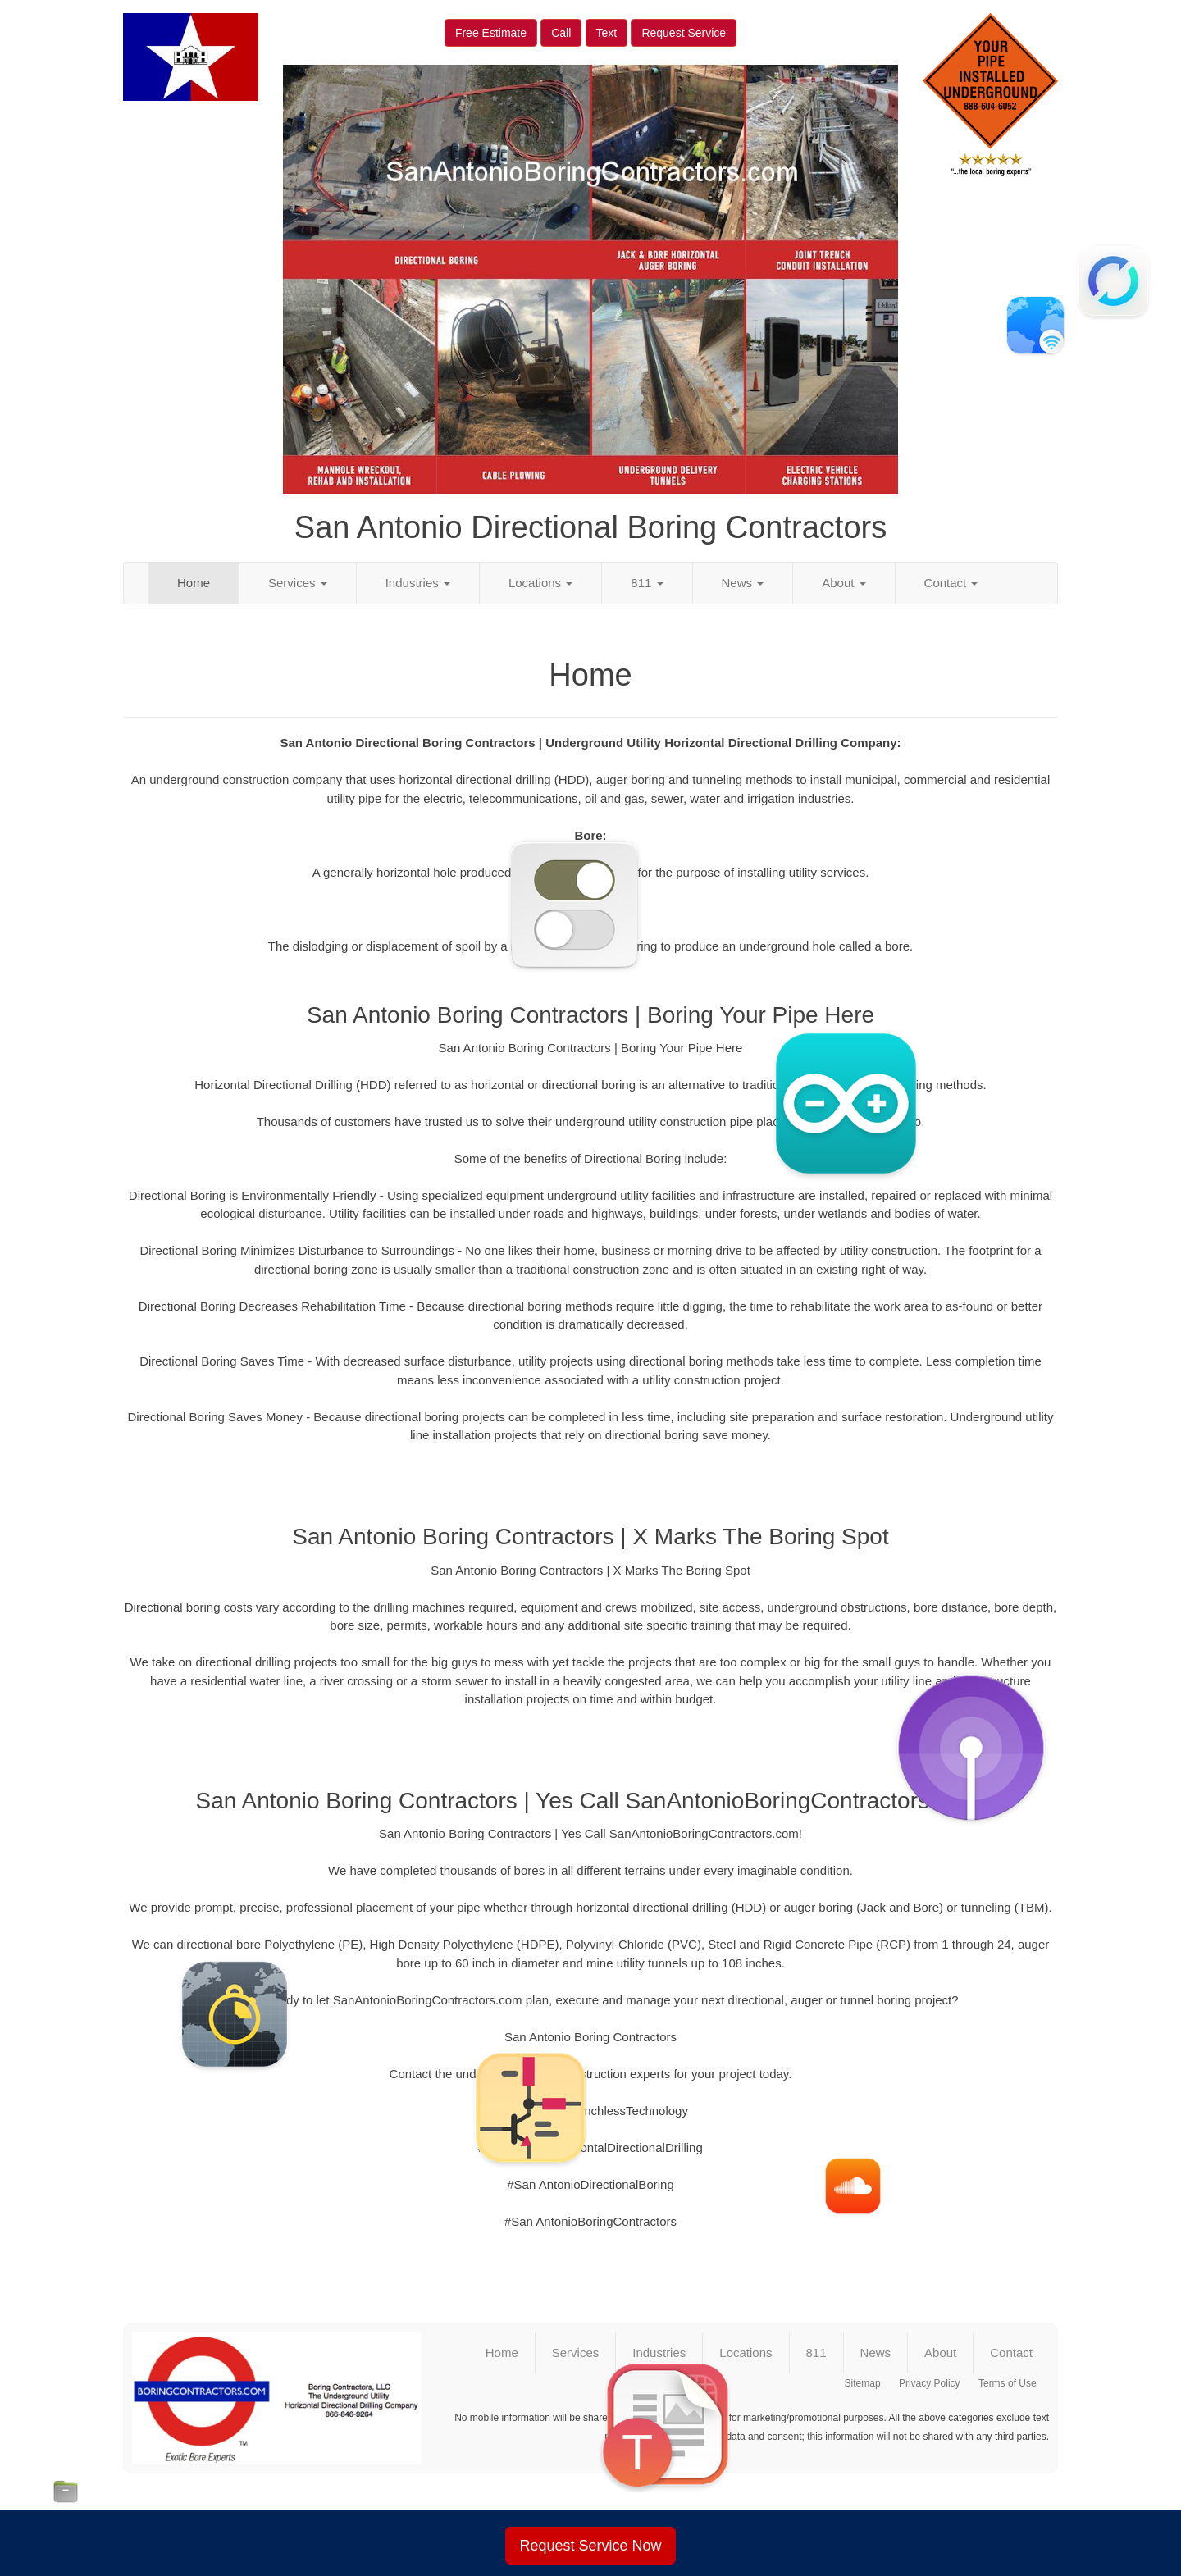 This screenshot has width=1181, height=2576. What do you see at coordinates (1035, 325) in the screenshot?
I see `open knemo network monitoring app` at bounding box center [1035, 325].